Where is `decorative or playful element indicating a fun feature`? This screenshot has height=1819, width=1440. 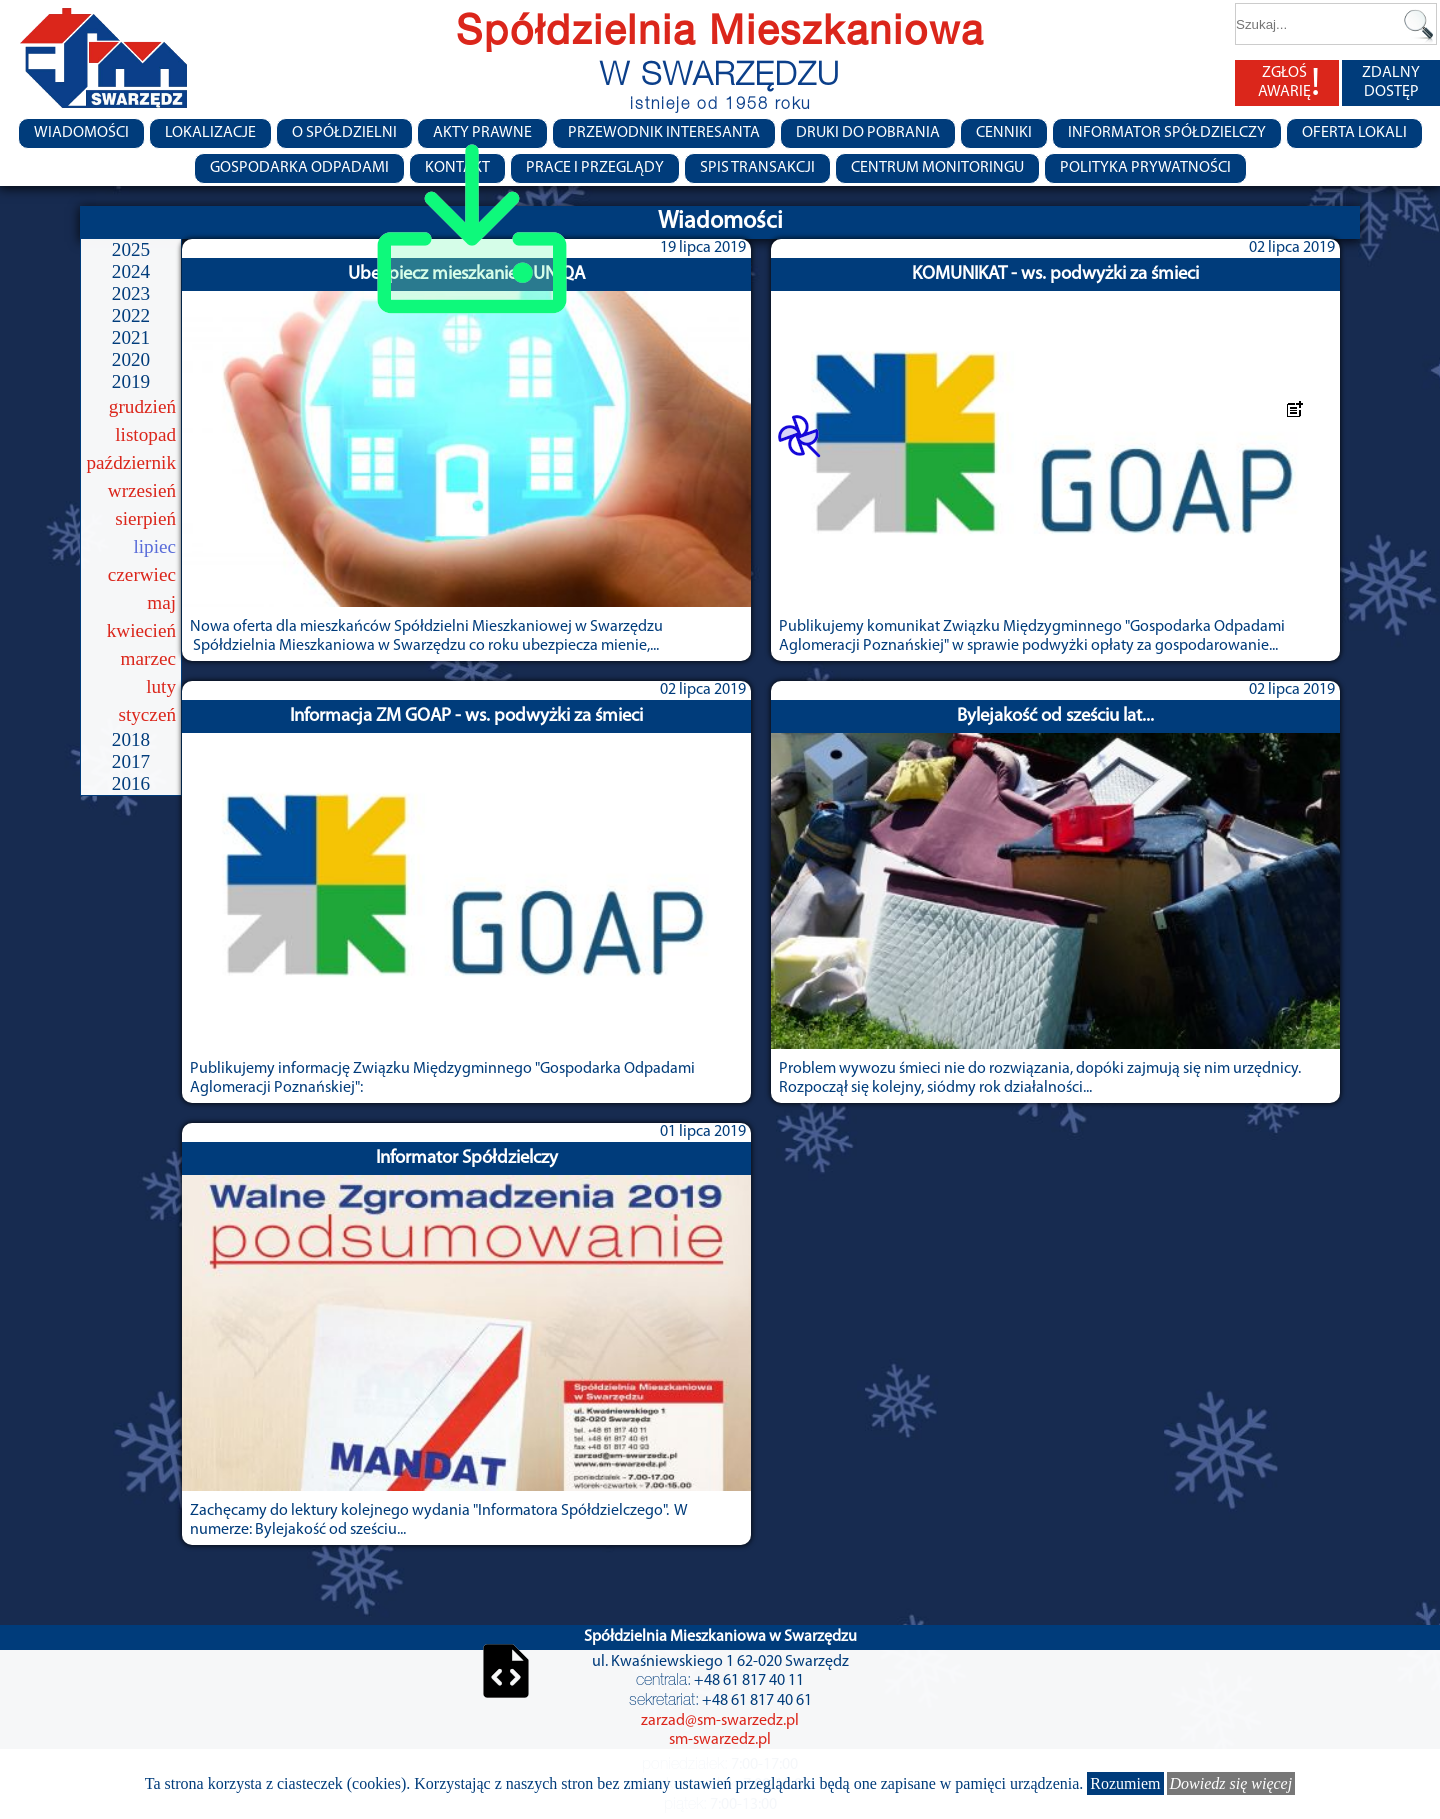
decorative or playful element indicating a fun feature is located at coordinates (800, 437).